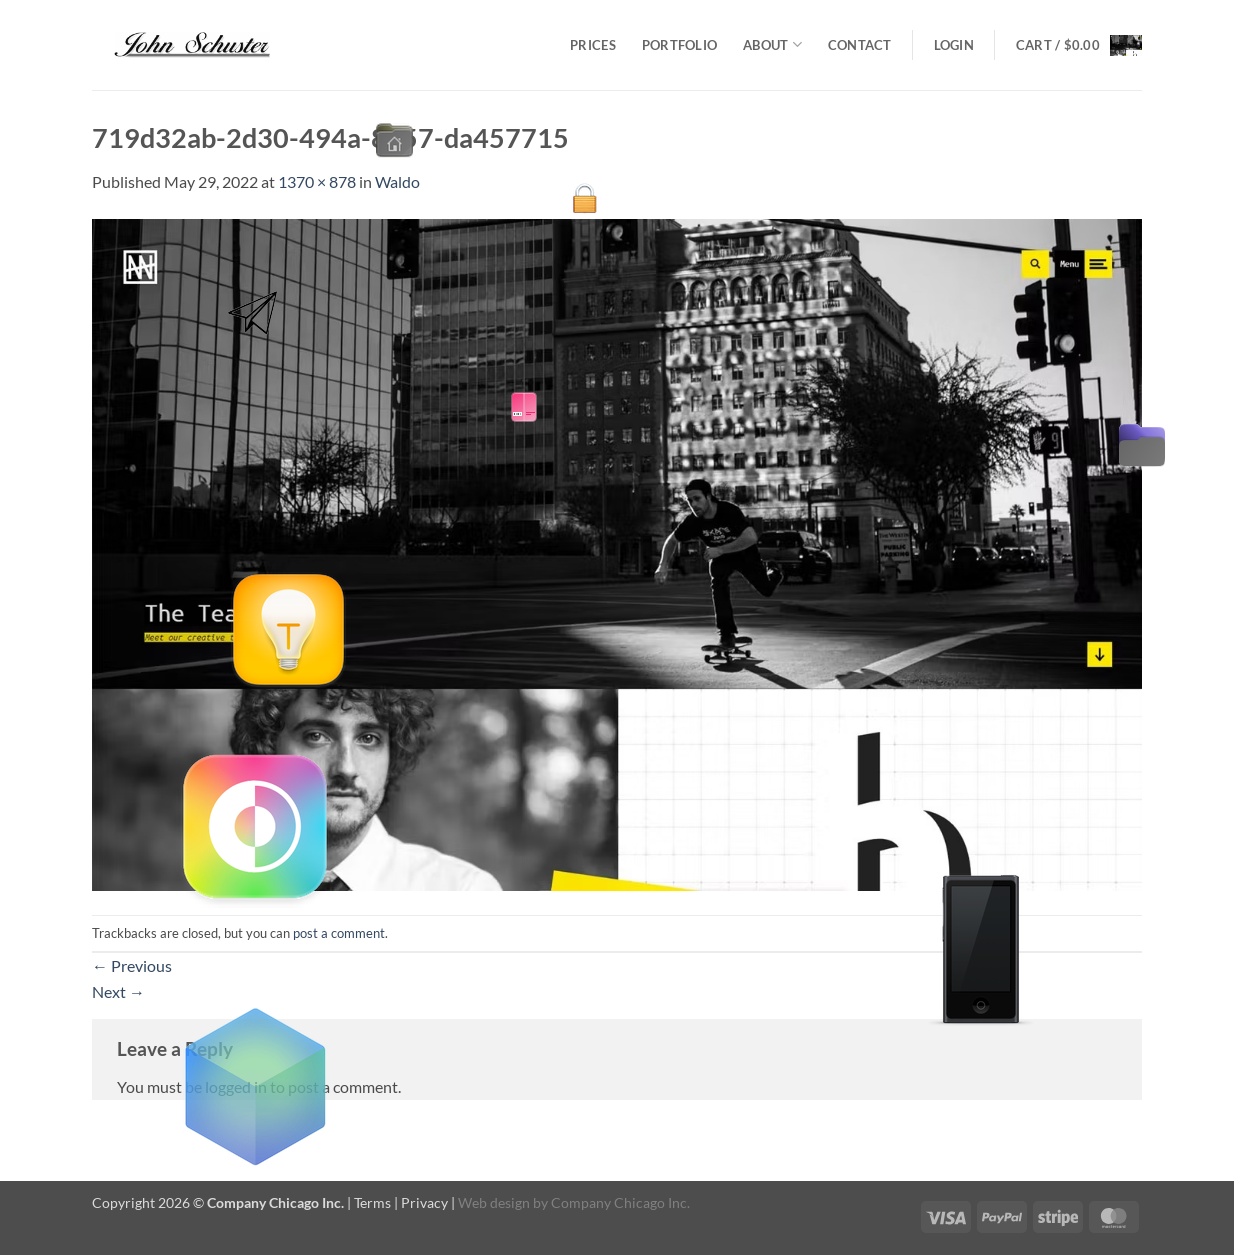  I want to click on open the tips app for helpful hints and tutorials, so click(288, 629).